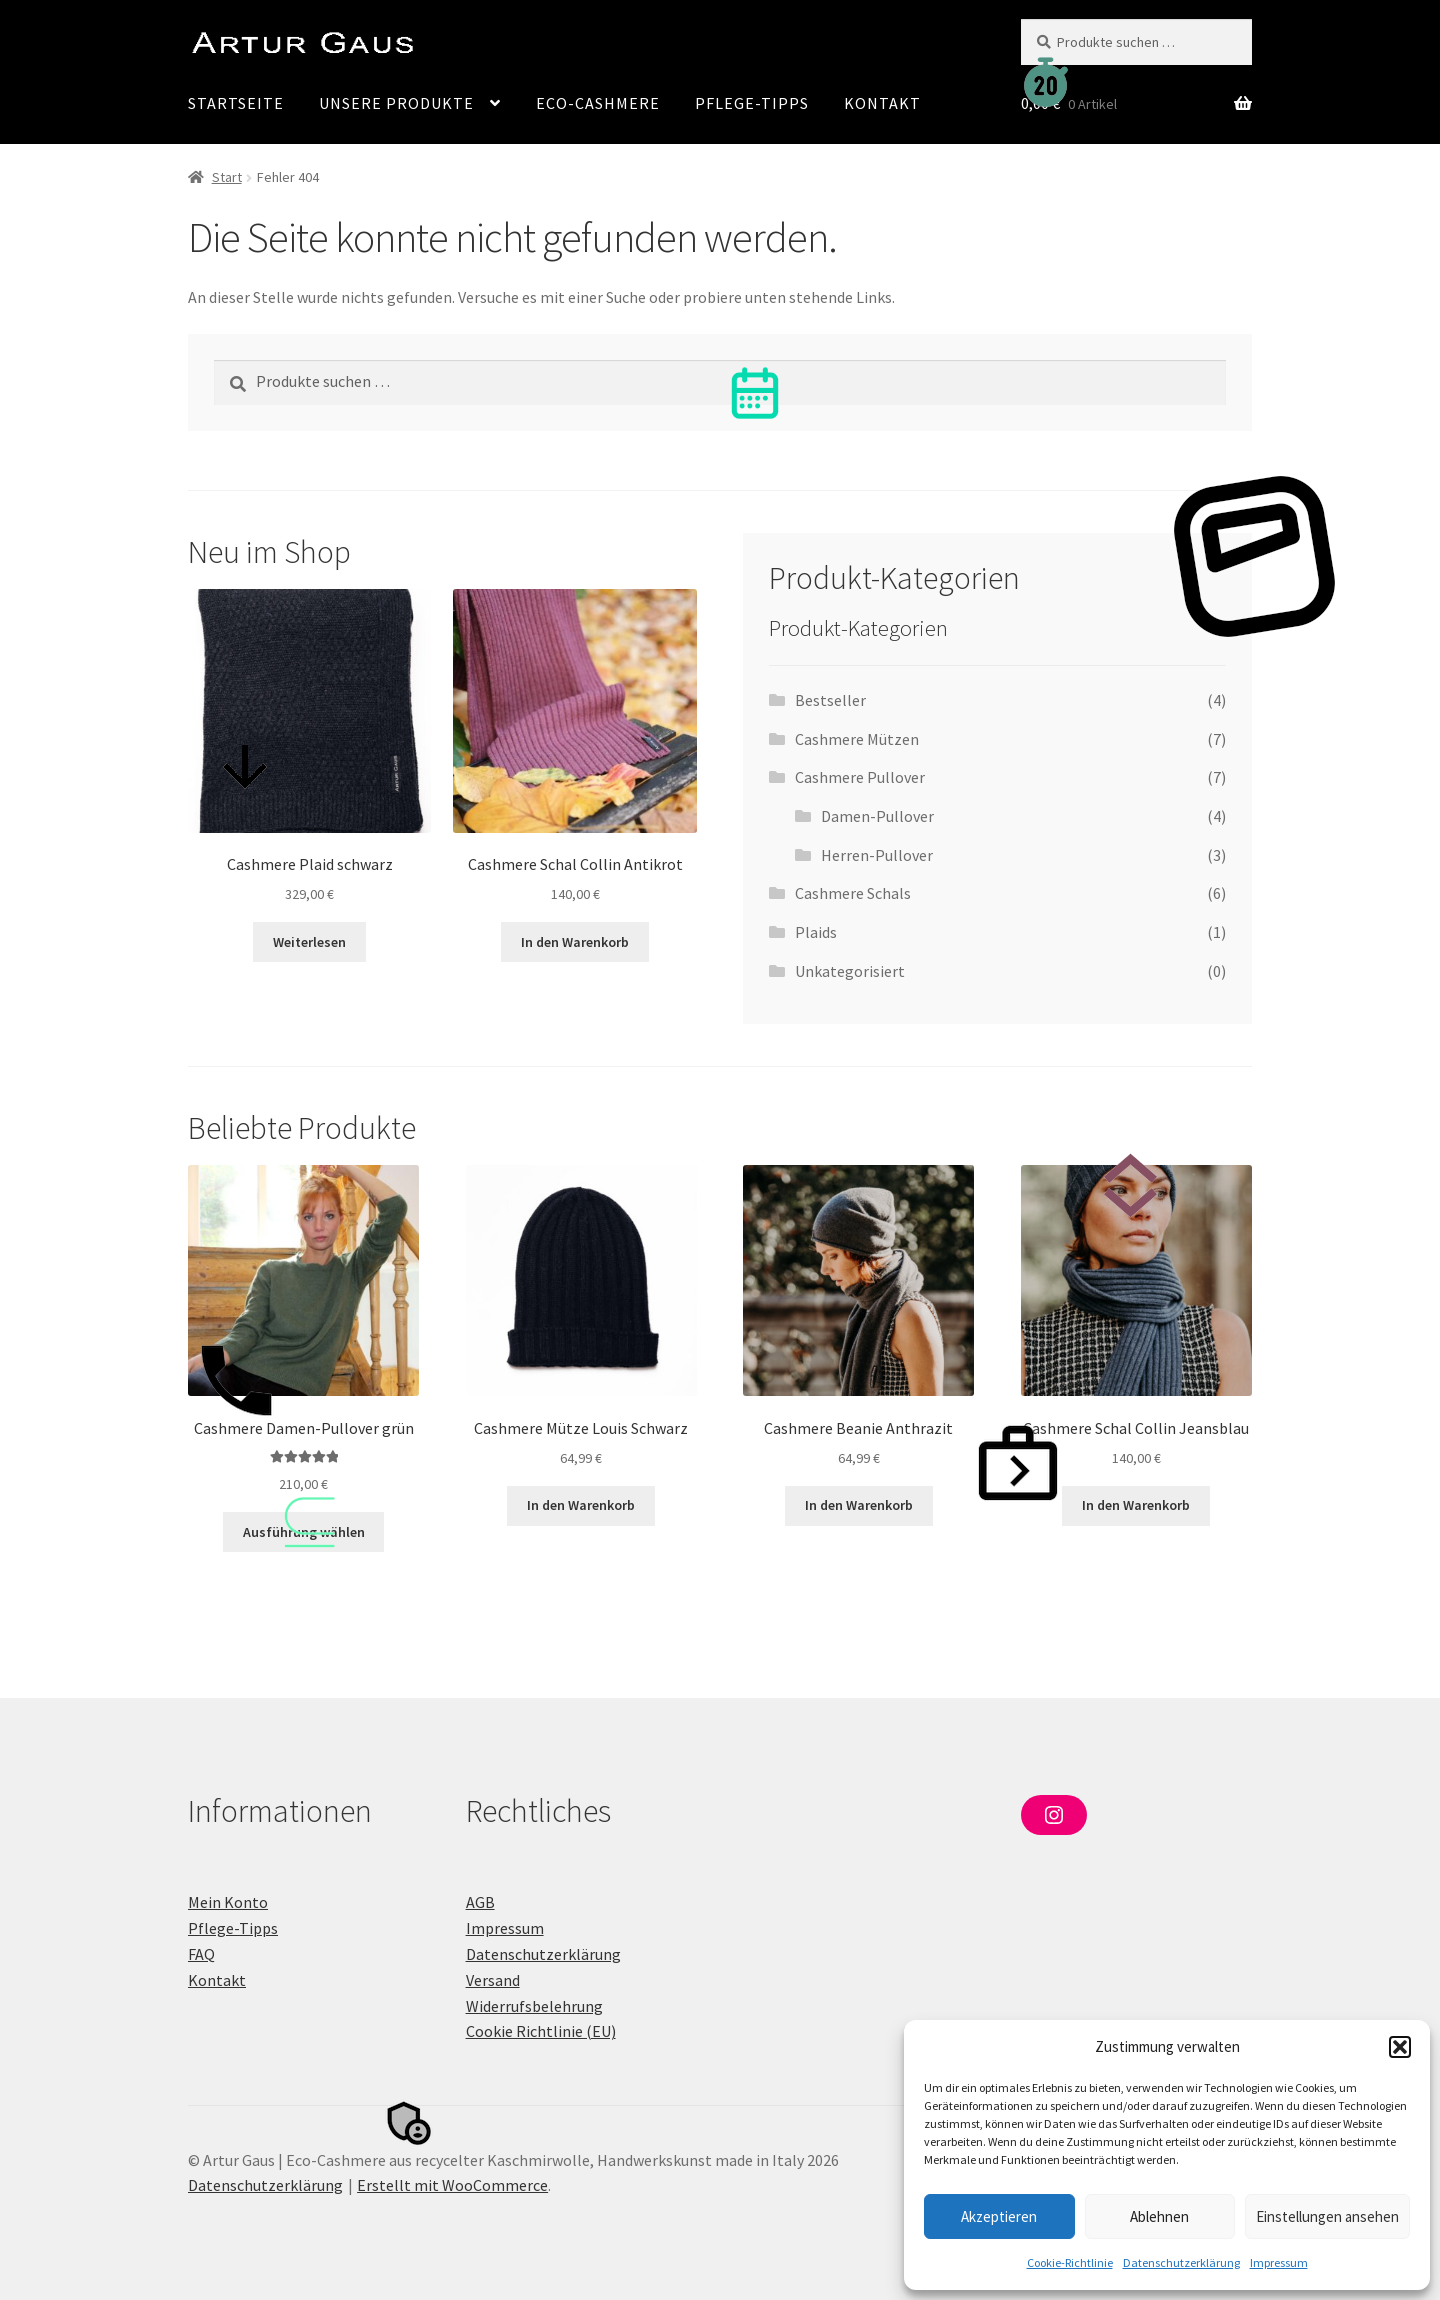 The height and width of the screenshot is (2300, 1440). What do you see at coordinates (1045, 82) in the screenshot?
I see `set a 20-second timer` at bounding box center [1045, 82].